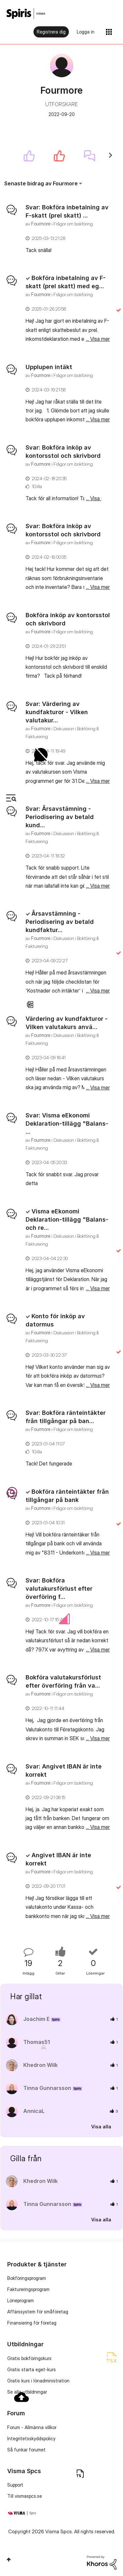 The width and height of the screenshot is (123, 2576). Describe the element at coordinates (44, 2047) in the screenshot. I see `view solar energy or panel status` at that location.